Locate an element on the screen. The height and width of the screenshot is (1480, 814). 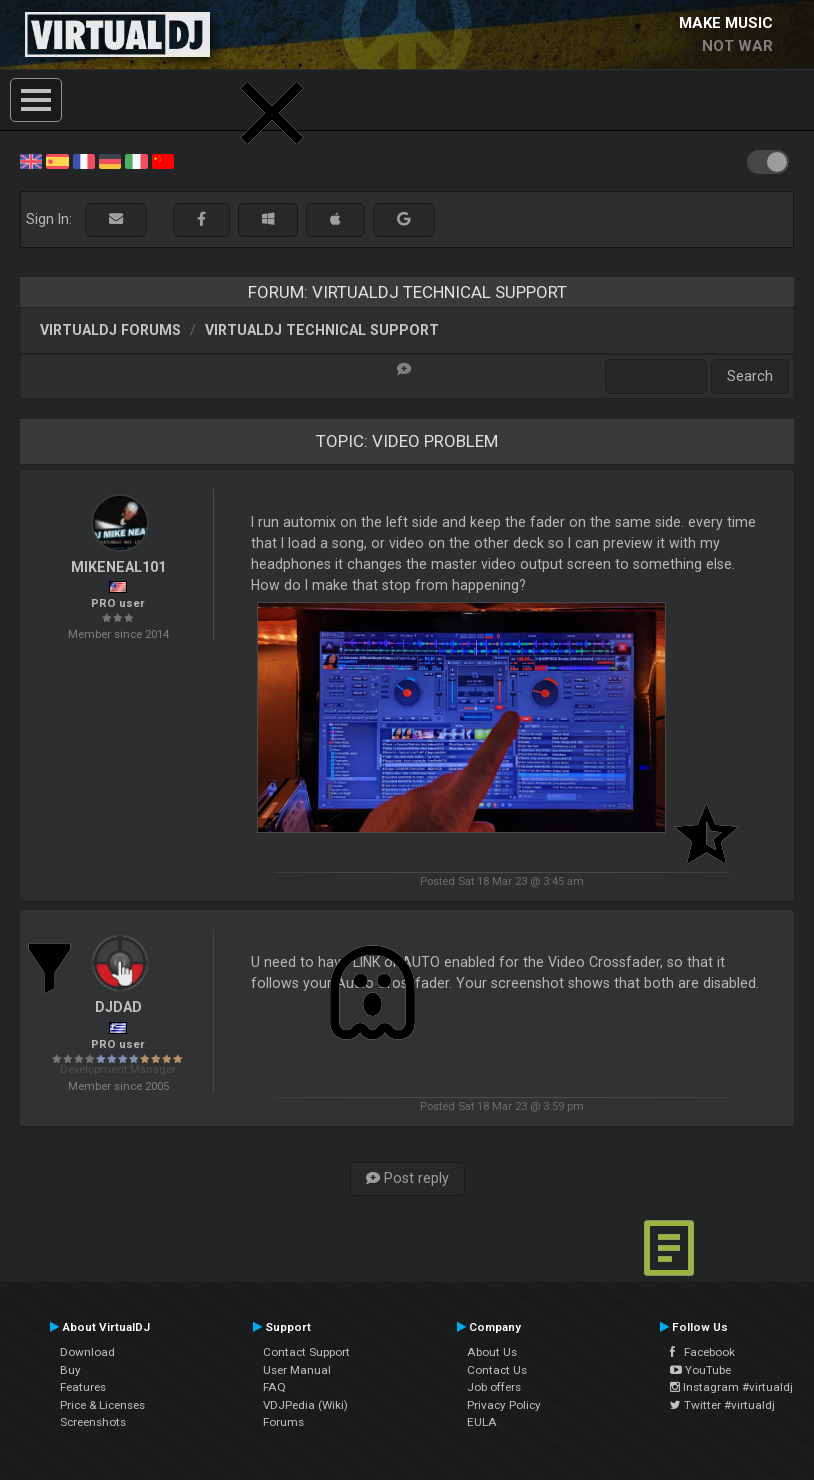
toggle ghost mode or anonymous browsing is located at coordinates (372, 992).